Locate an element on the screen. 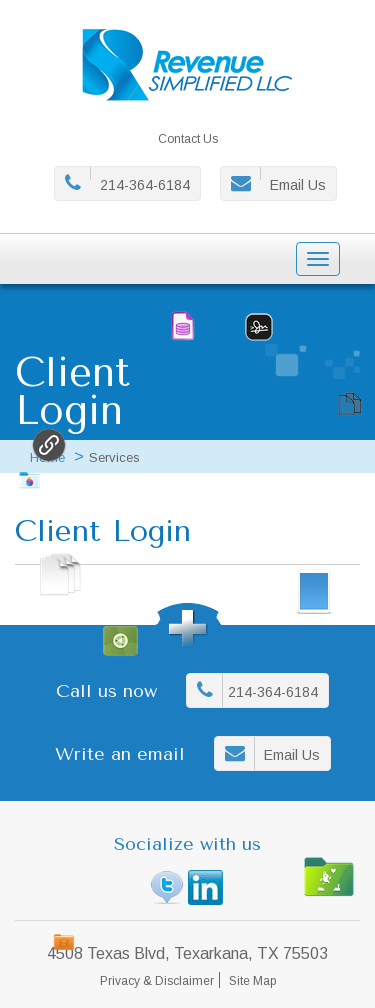  iPad Air 2 device with cellular connectivity is located at coordinates (314, 591).